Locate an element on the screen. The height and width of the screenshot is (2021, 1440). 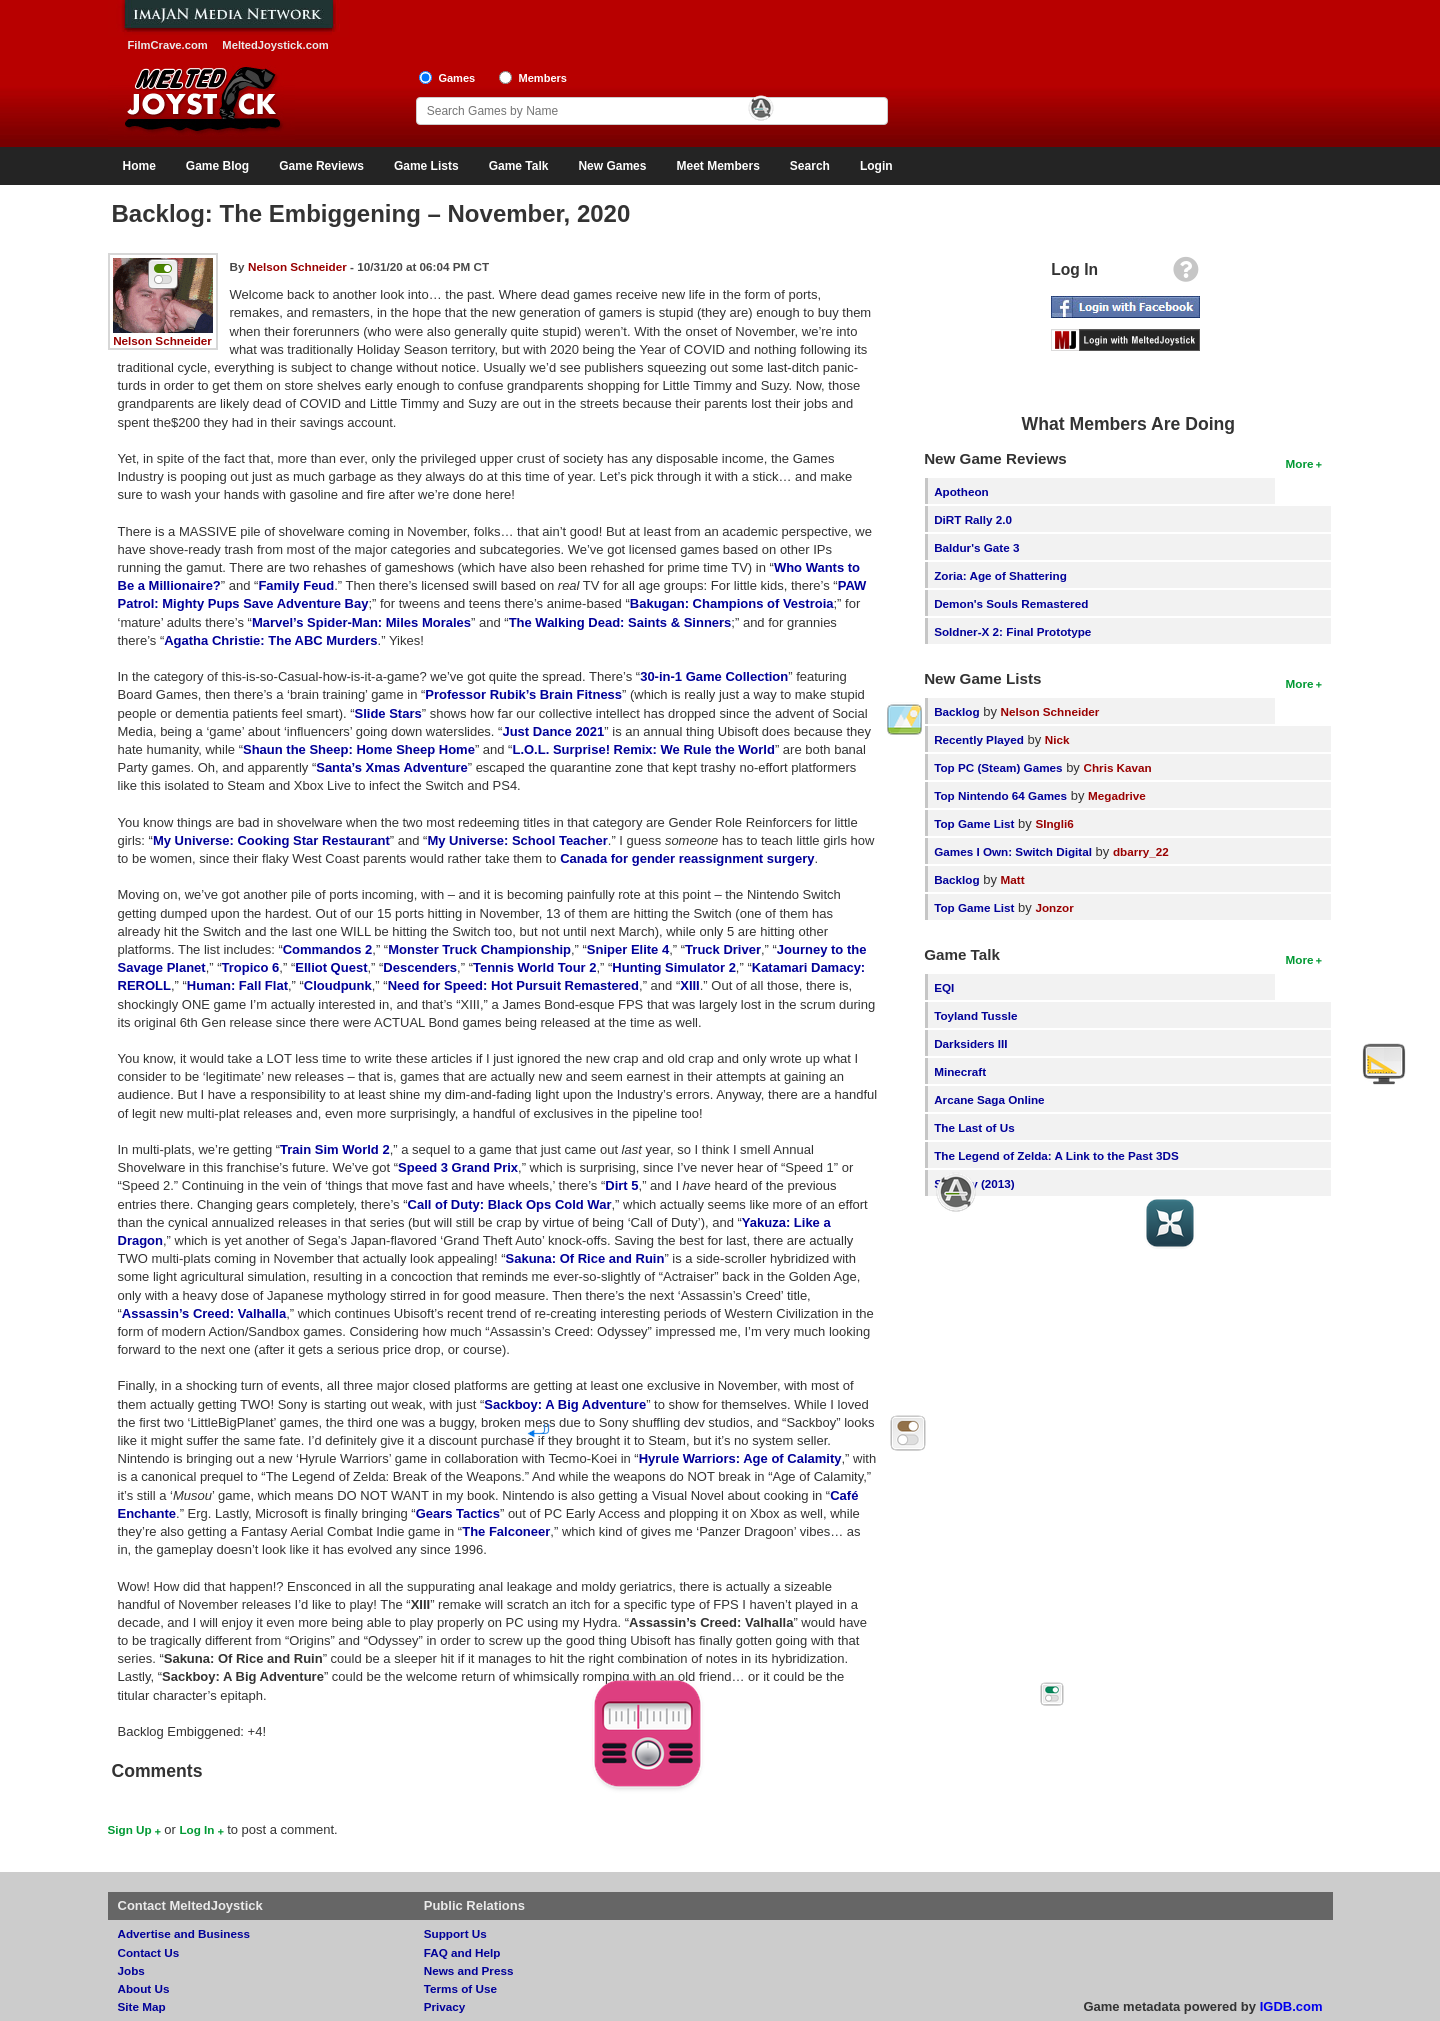
access display settings and screen configuration is located at coordinates (1384, 1064).